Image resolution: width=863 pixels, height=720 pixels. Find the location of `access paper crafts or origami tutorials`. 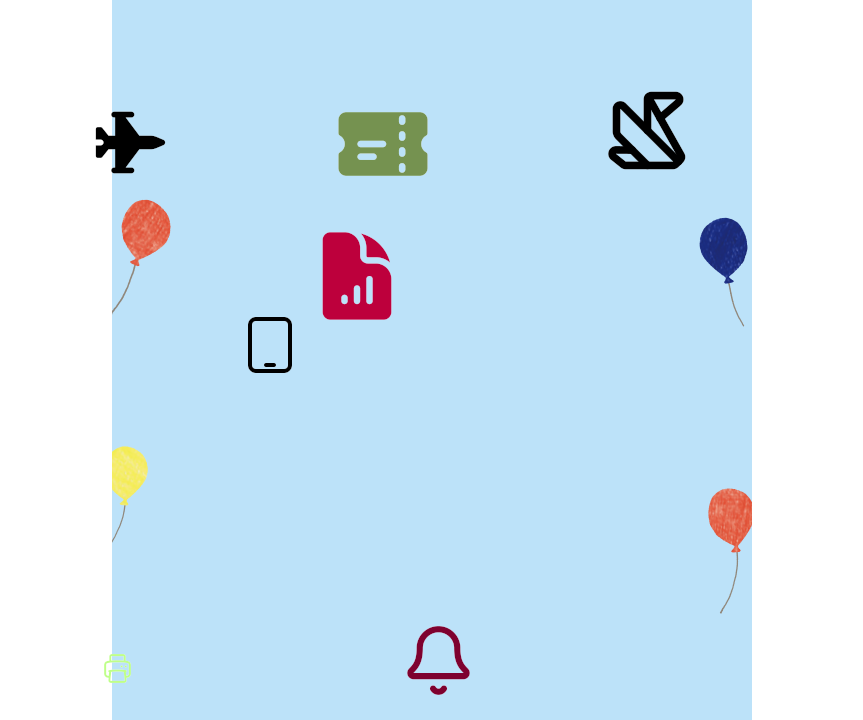

access paper crafts or origami tutorials is located at coordinates (647, 130).